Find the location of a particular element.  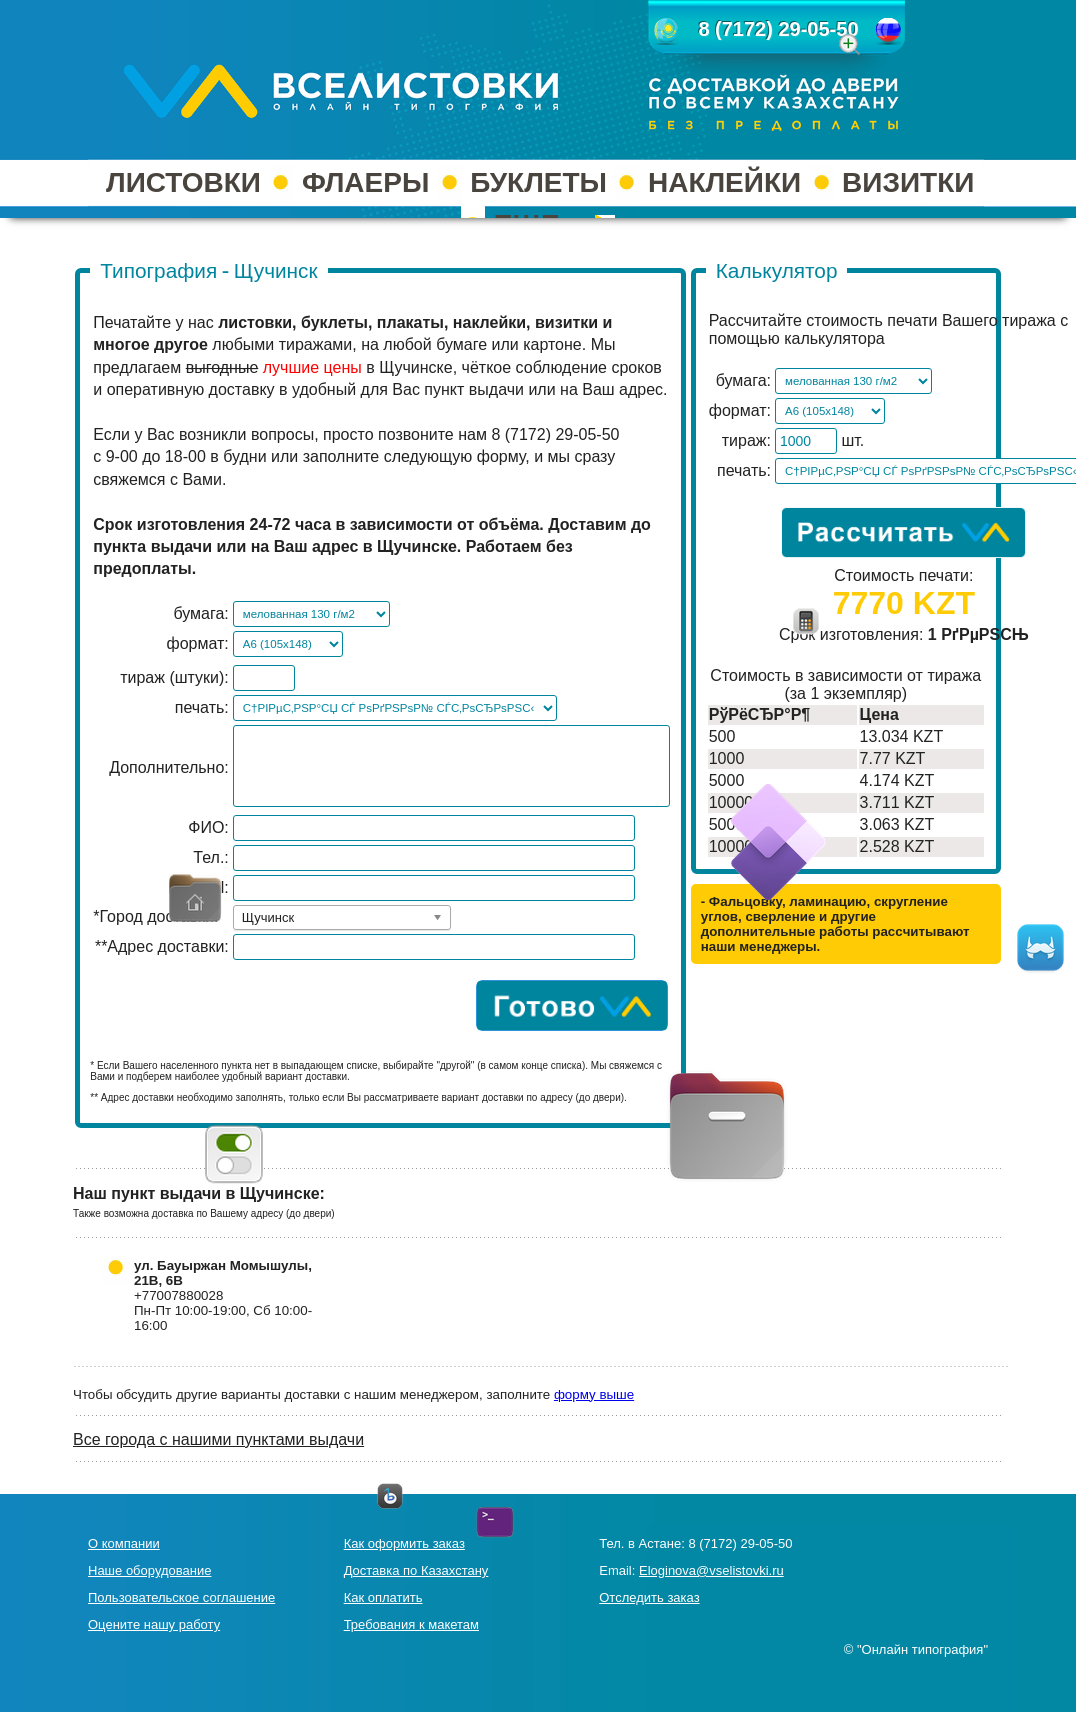

open microsoft power apps operations is located at coordinates (776, 842).